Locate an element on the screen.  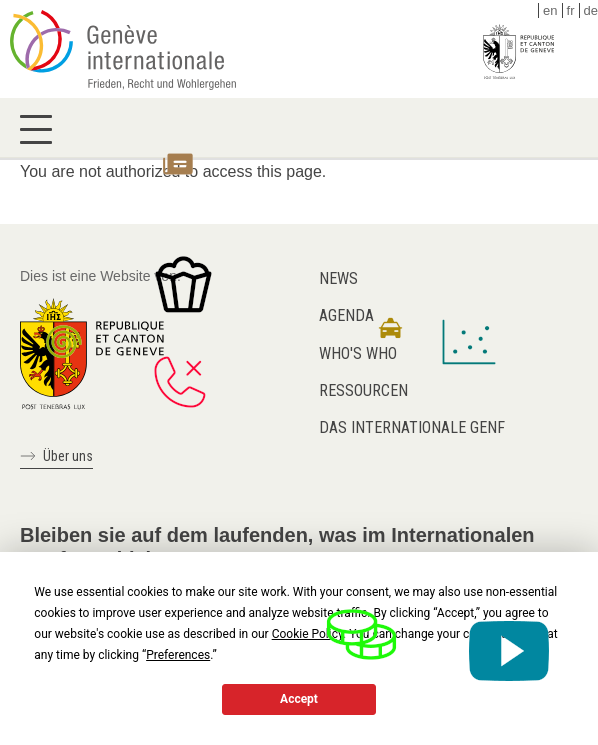
request a taxi or ride service is located at coordinates (390, 329).